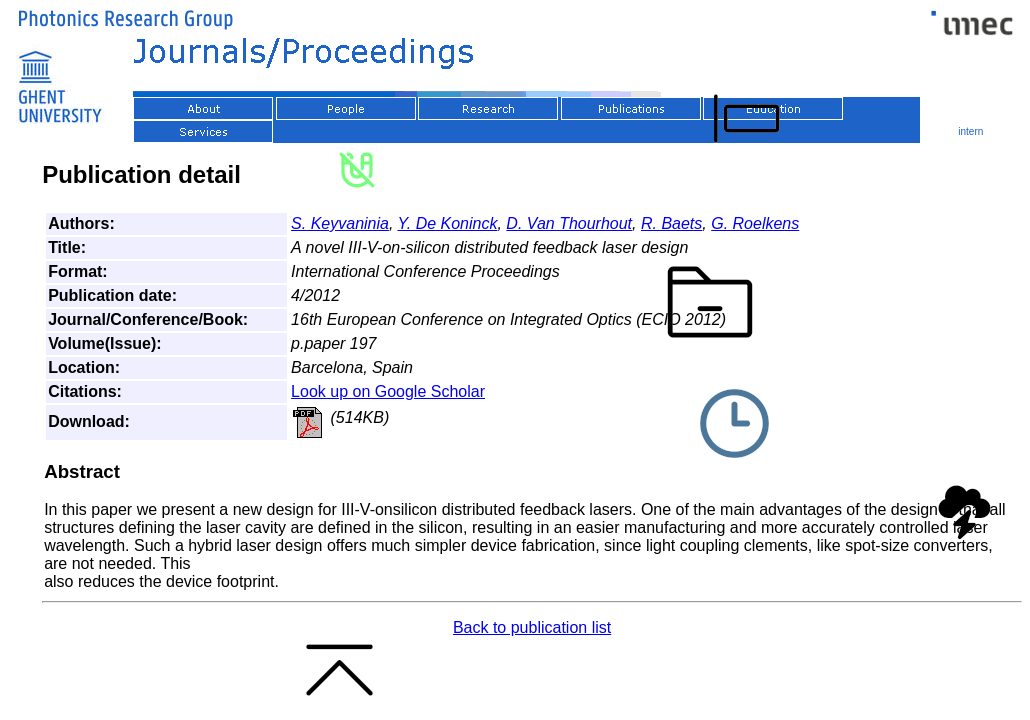  What do you see at coordinates (357, 170) in the screenshot?
I see `disable magnetic snap or alignment` at bounding box center [357, 170].